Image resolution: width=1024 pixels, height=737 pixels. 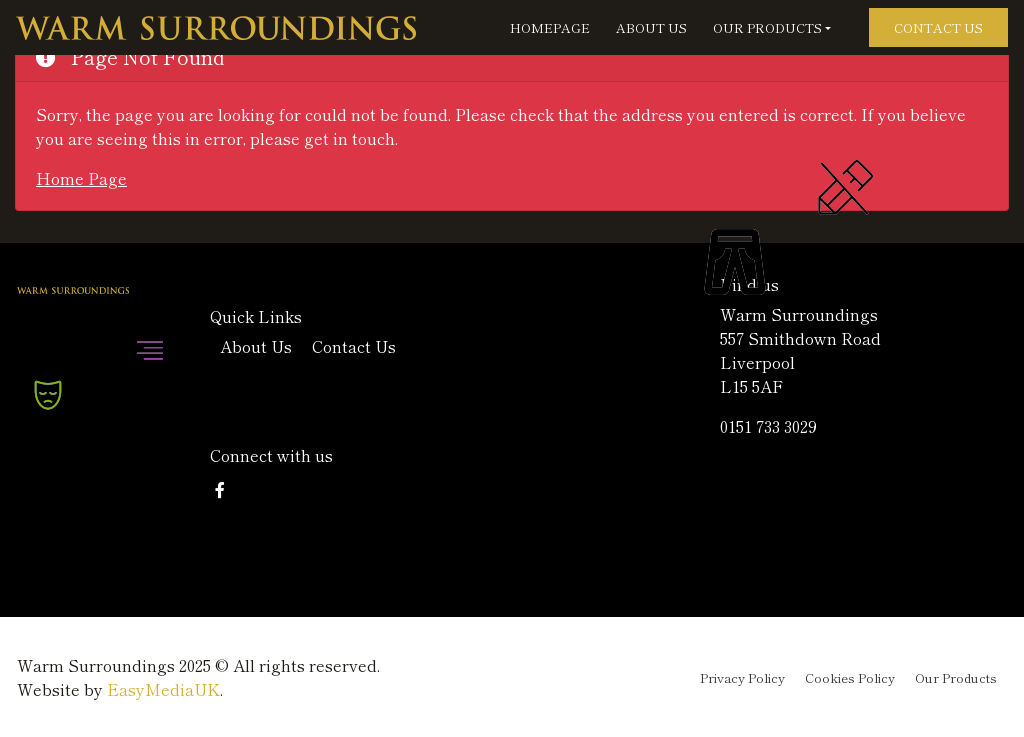 I want to click on select sad or tragedy theater mask, so click(x=48, y=394).